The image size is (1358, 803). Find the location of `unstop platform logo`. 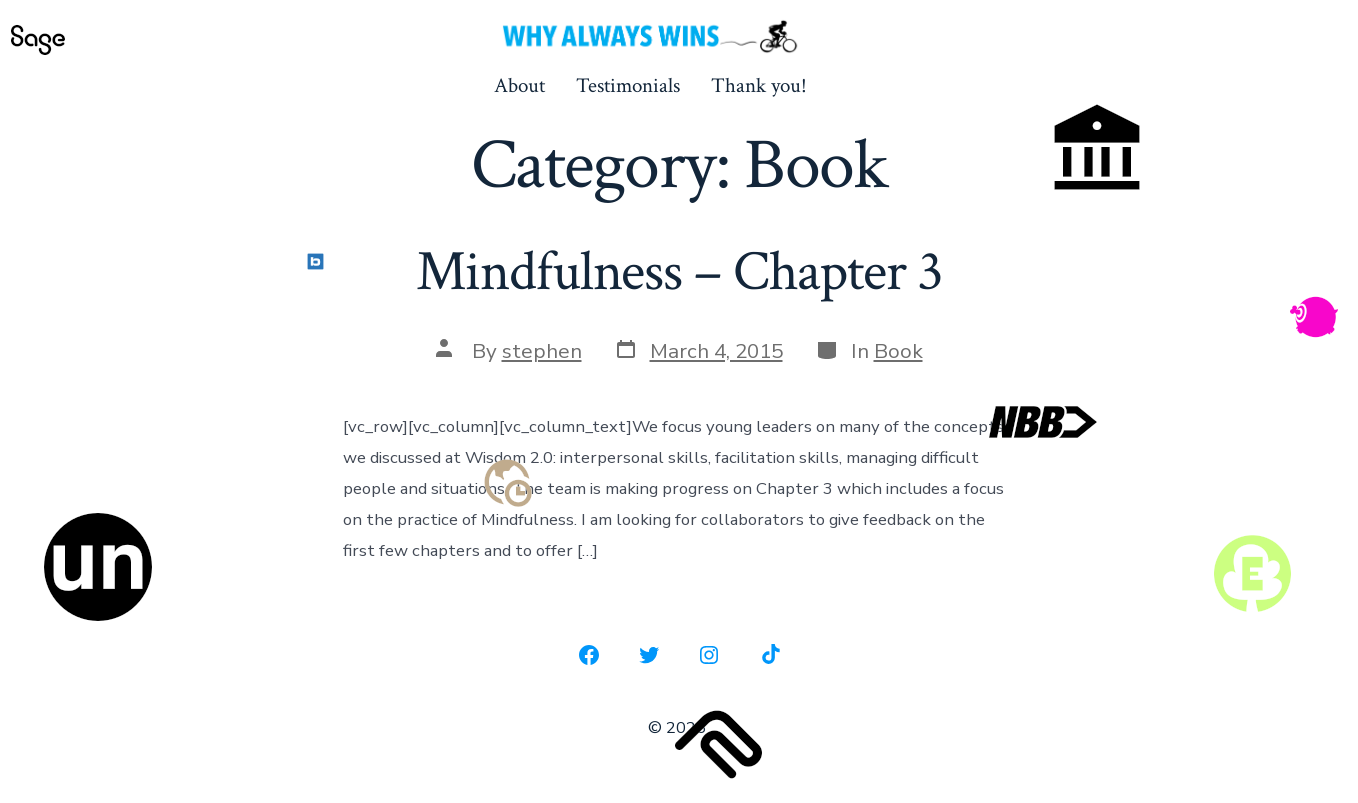

unstop platform logo is located at coordinates (98, 567).